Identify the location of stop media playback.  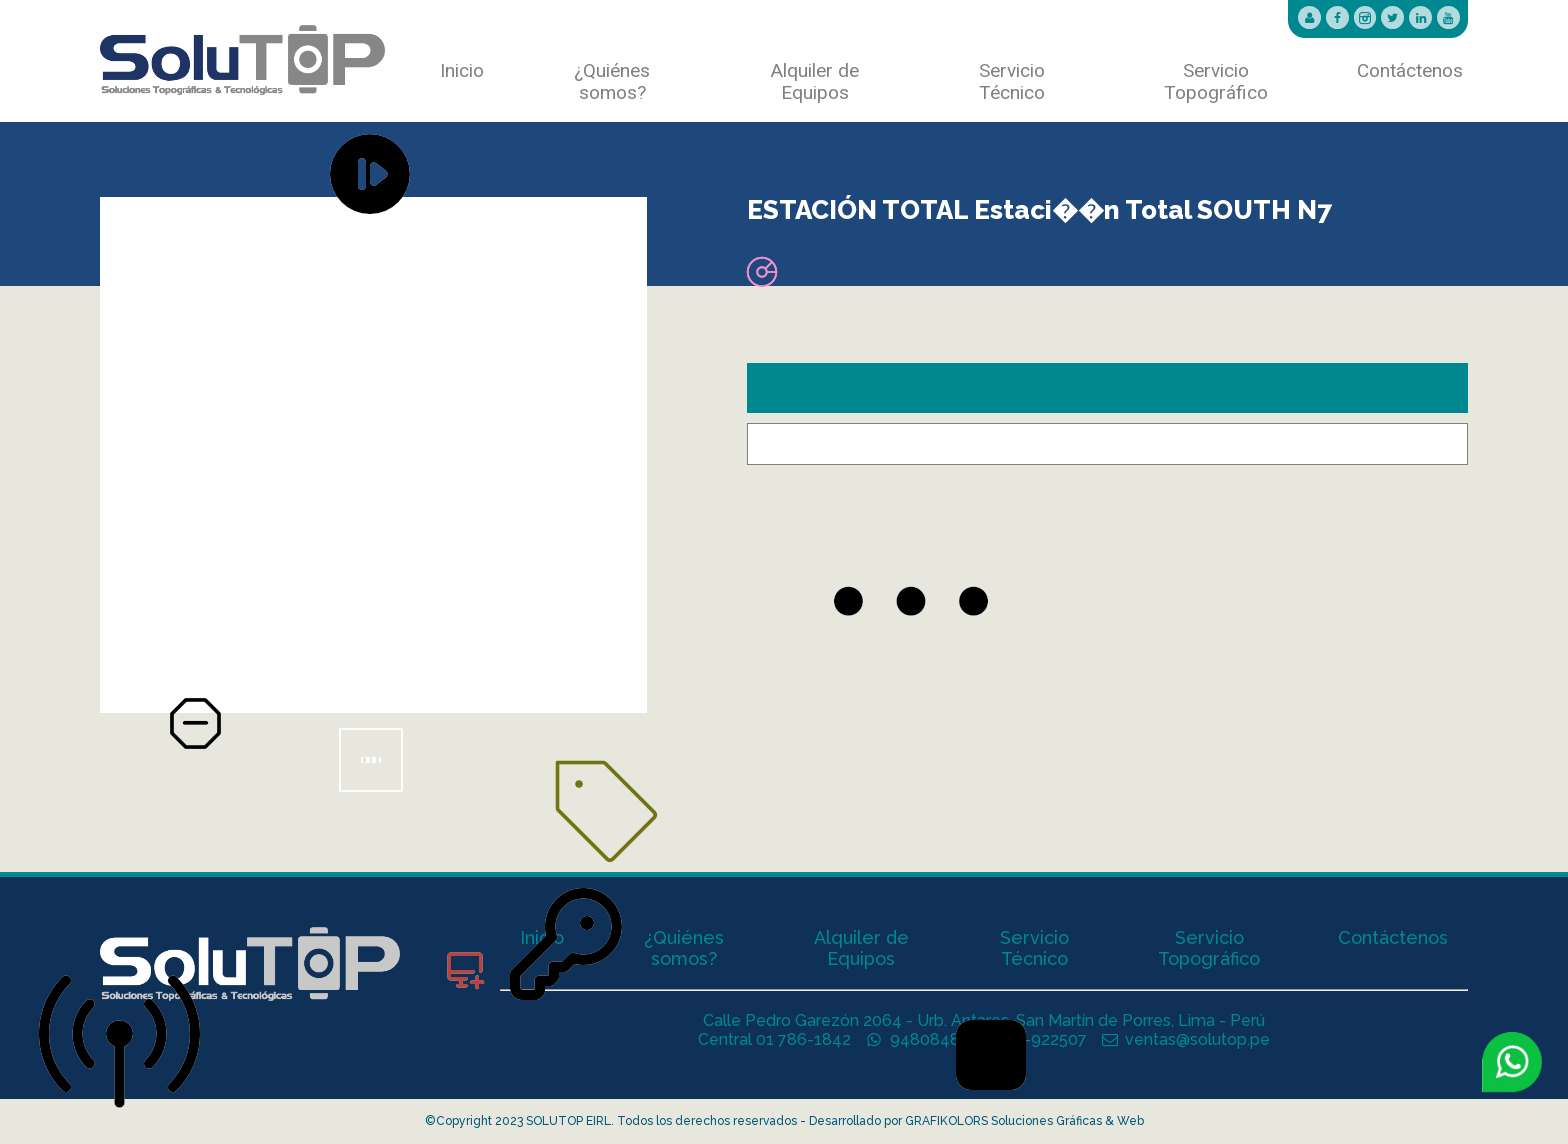
(991, 1055).